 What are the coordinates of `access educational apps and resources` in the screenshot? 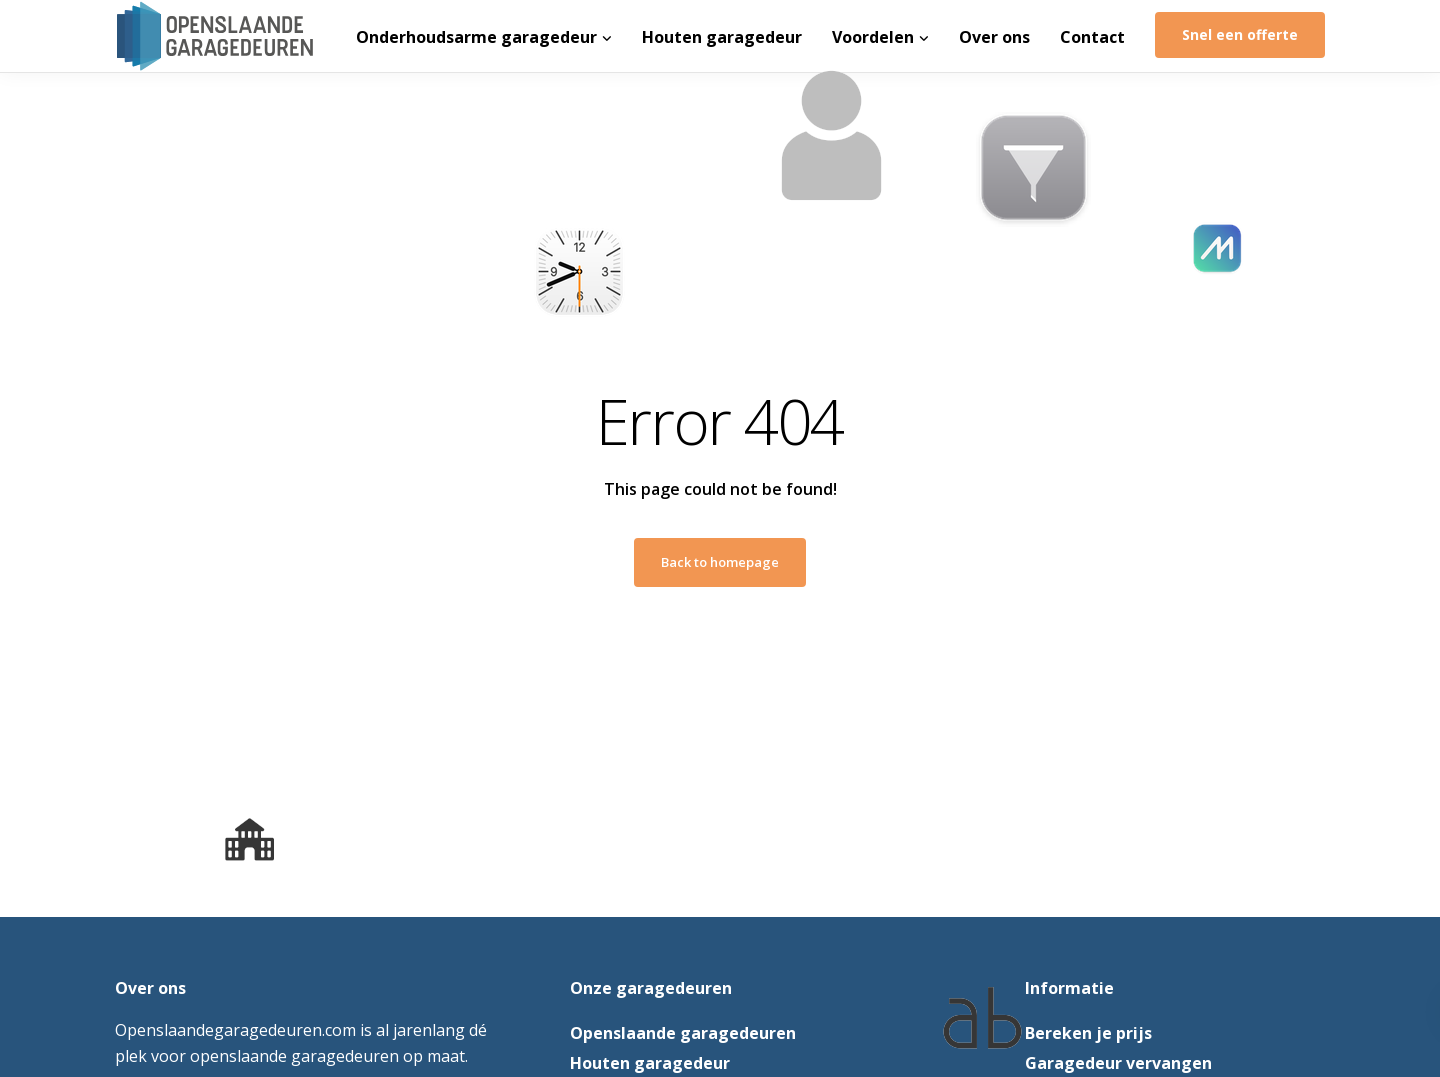 It's located at (248, 841).